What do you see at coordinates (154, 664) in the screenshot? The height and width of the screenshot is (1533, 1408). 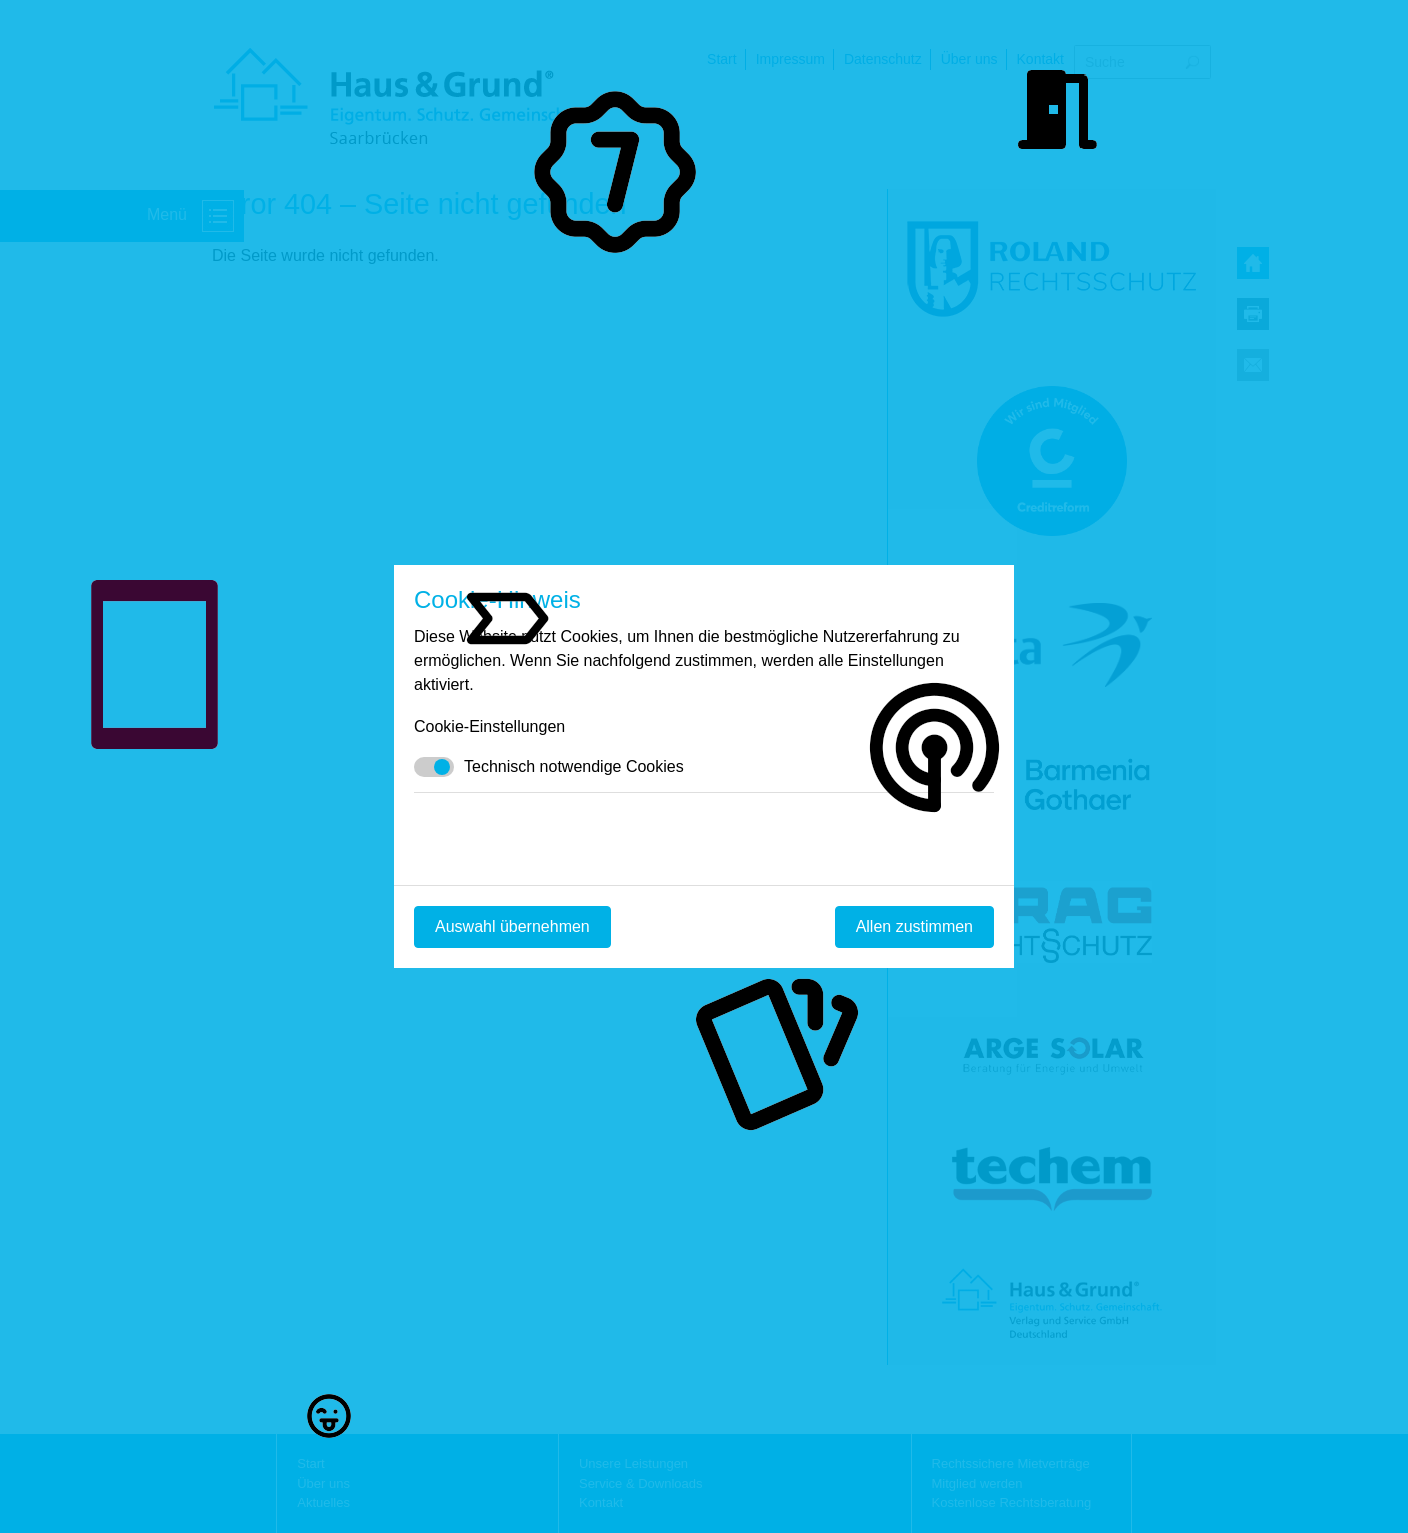 I see `switch to tablet display mode` at bounding box center [154, 664].